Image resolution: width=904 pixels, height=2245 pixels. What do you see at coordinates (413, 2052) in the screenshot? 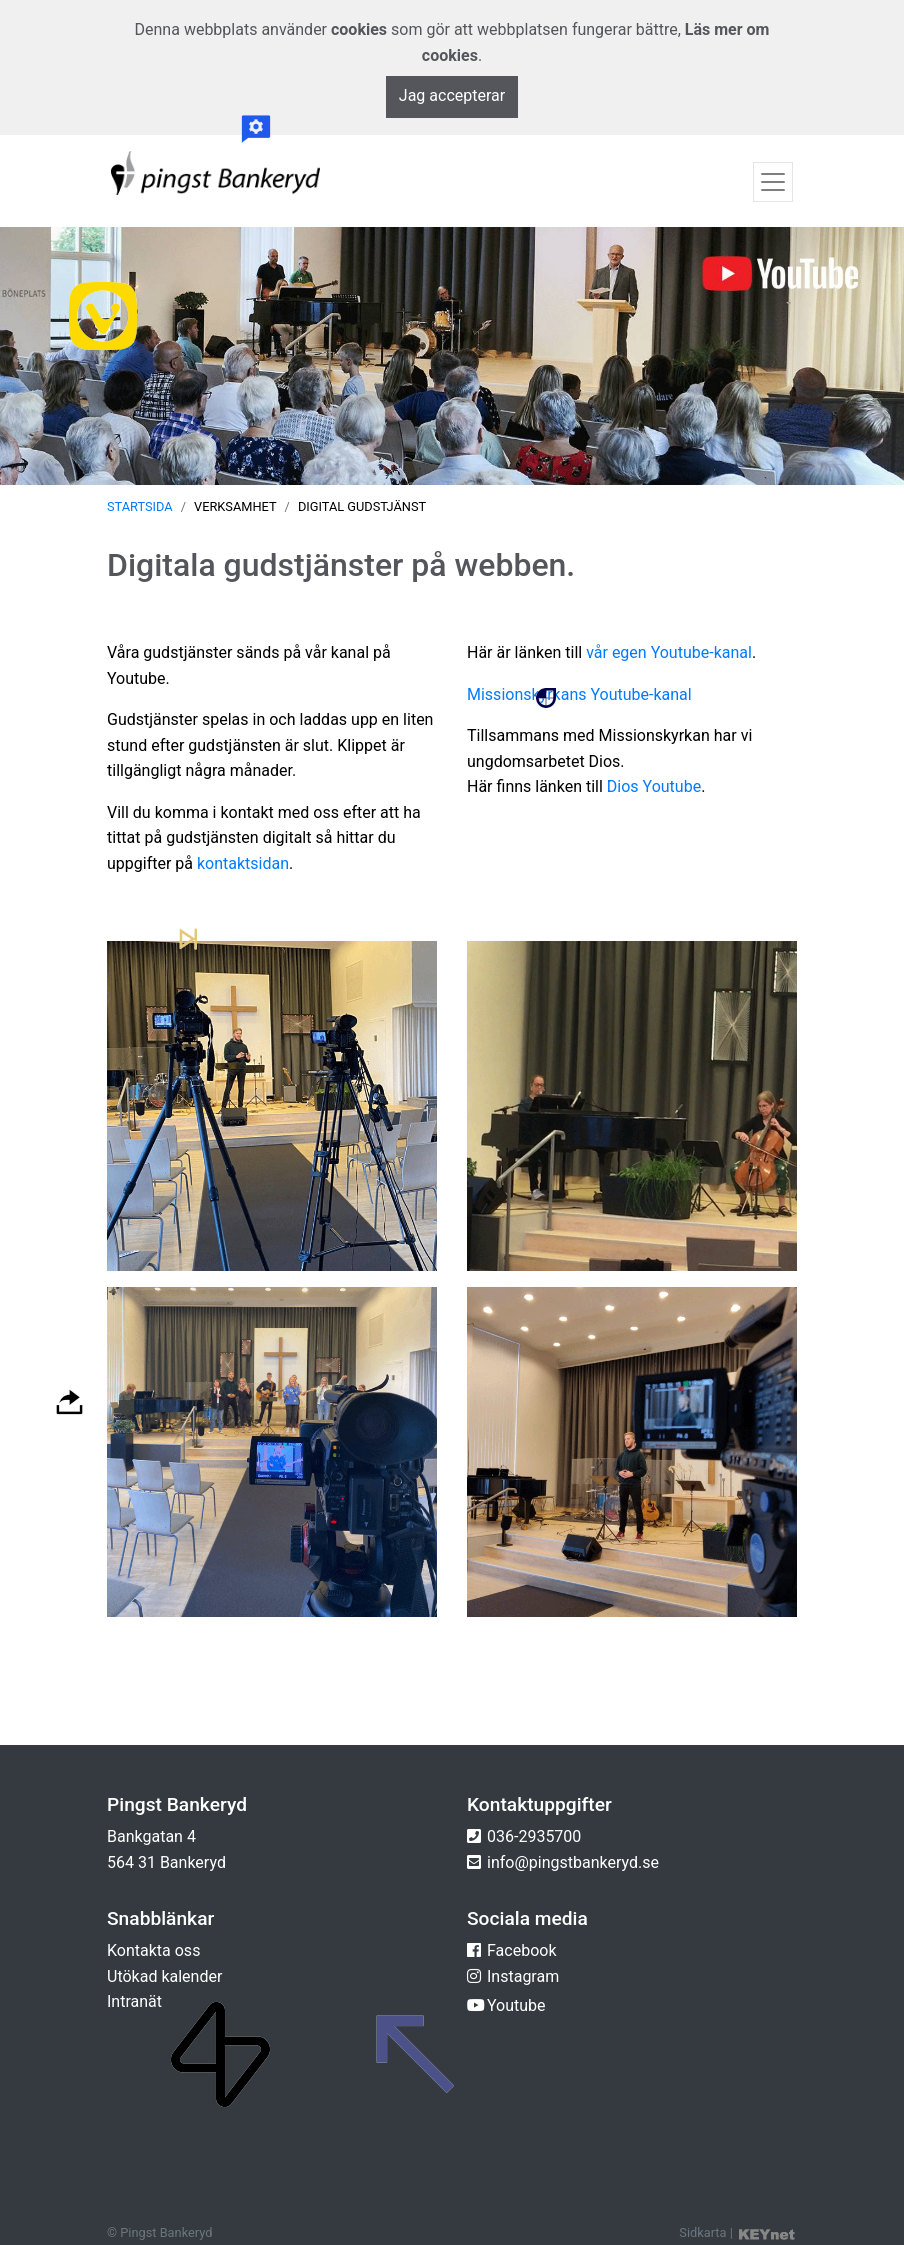
I see `navigate back and up in hierarchy` at bounding box center [413, 2052].